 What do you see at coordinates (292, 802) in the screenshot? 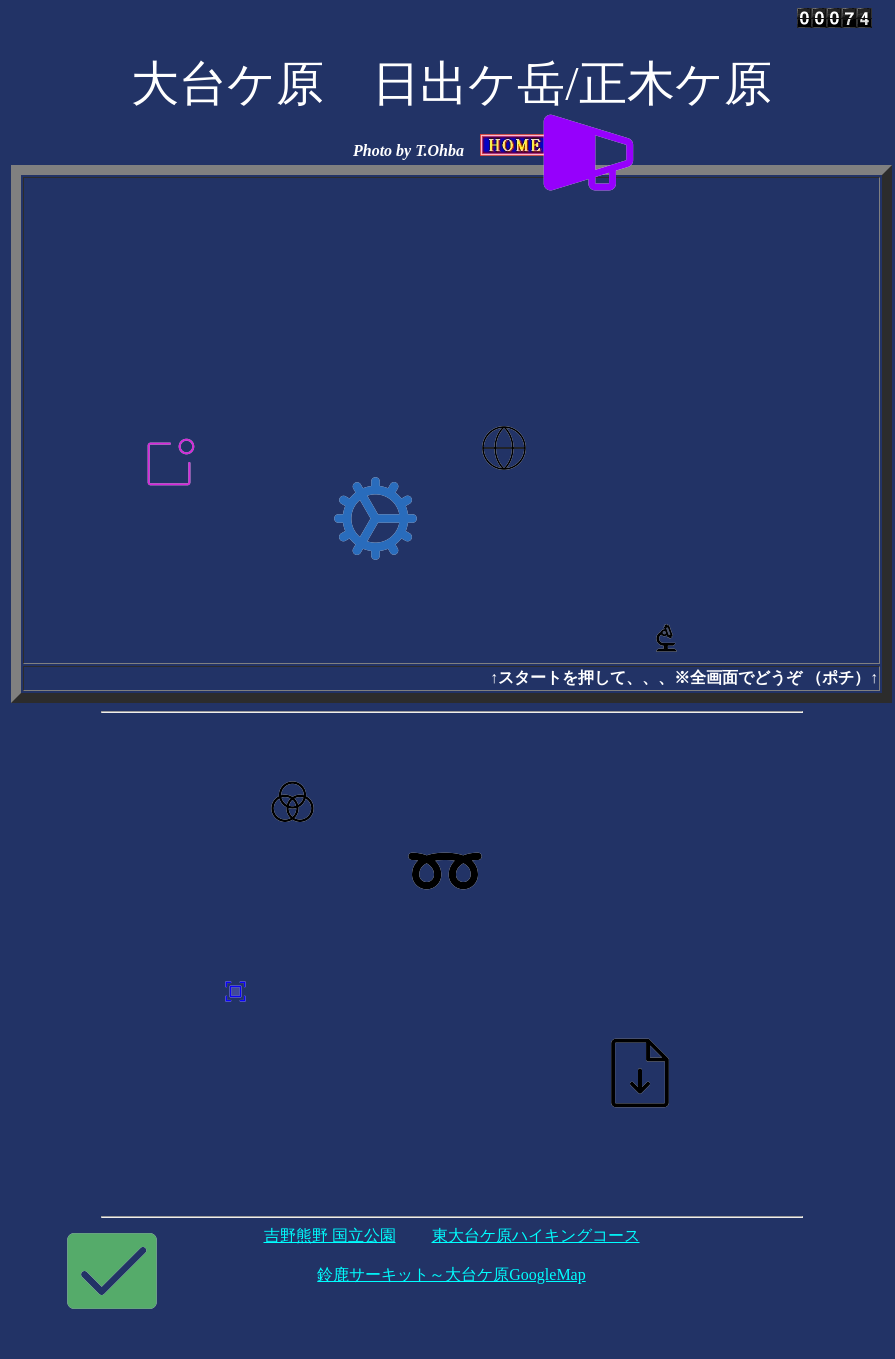
I see `view overlapping data or shared elements` at bounding box center [292, 802].